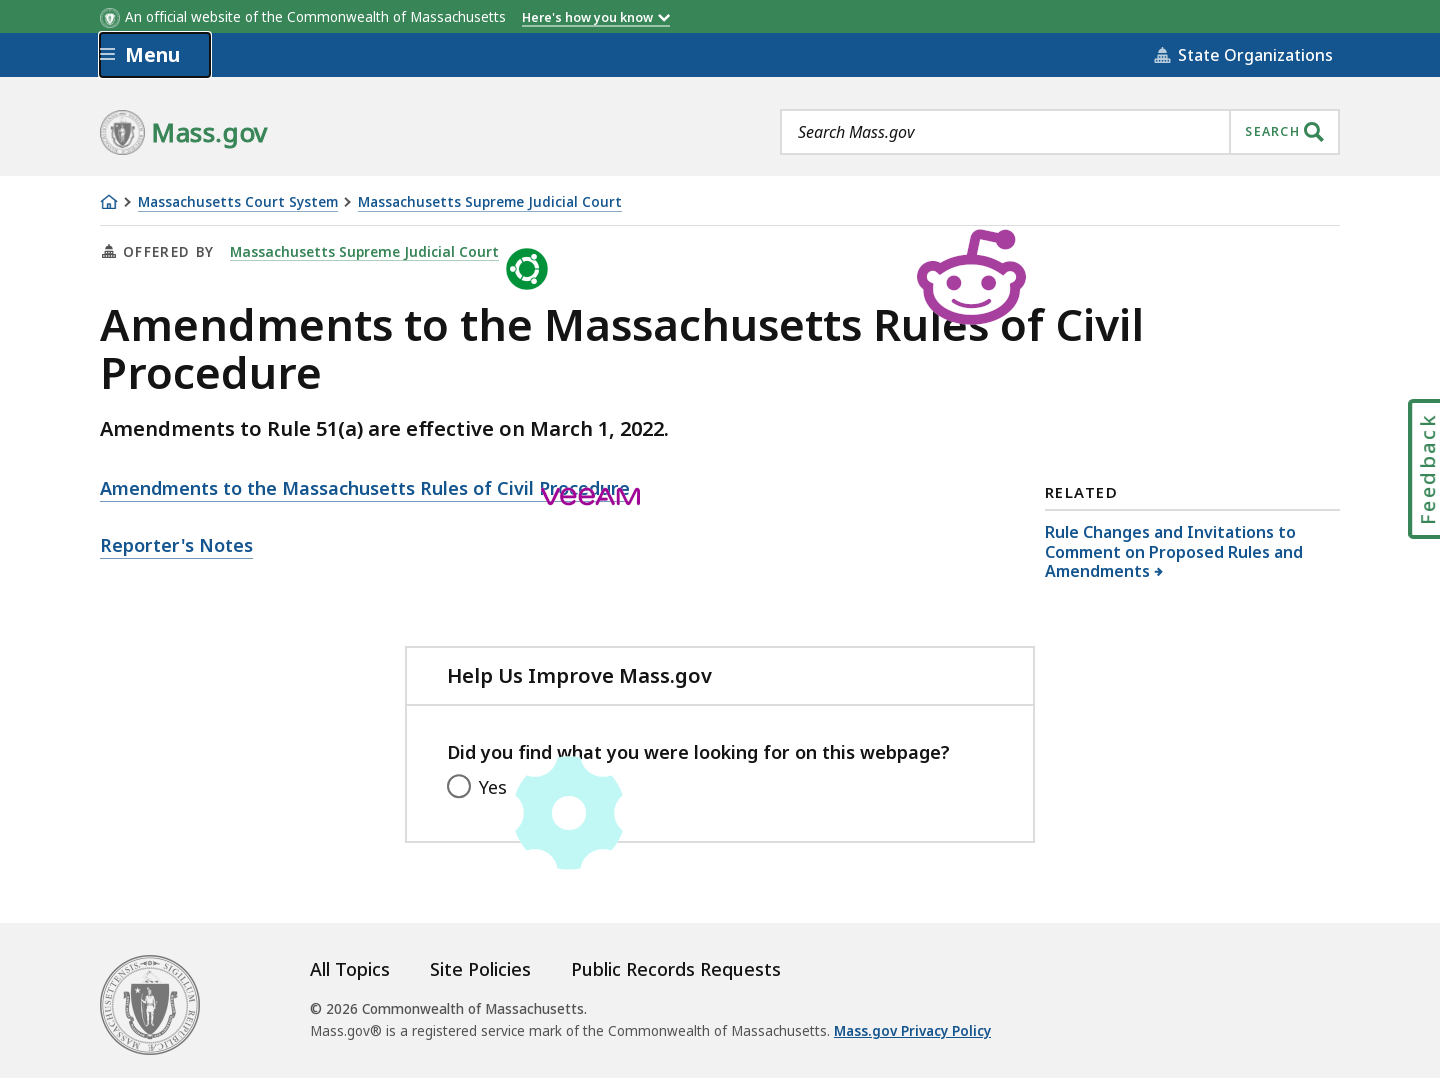 Image resolution: width=1440 pixels, height=1078 pixels. I want to click on Veeam company logo, so click(590, 496).